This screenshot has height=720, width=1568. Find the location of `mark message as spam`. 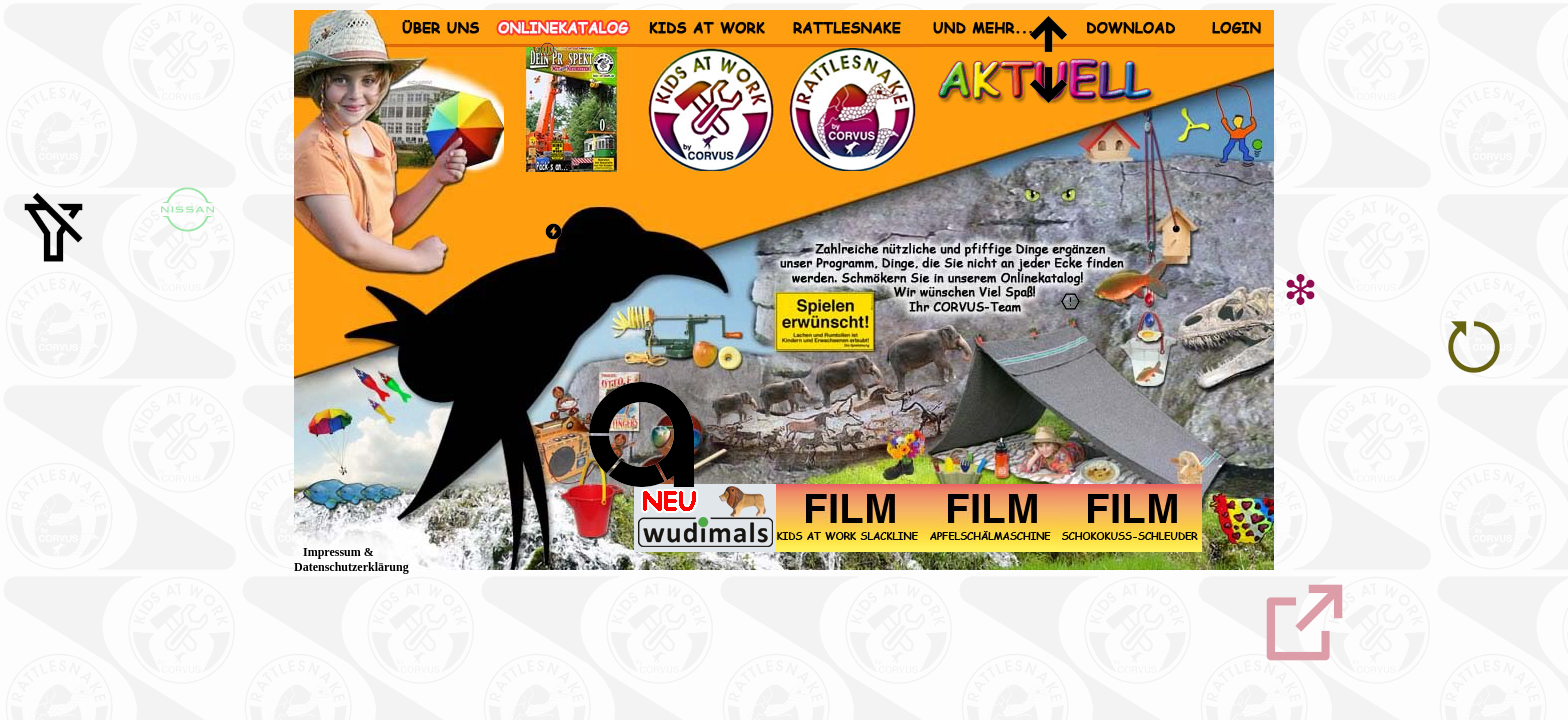

mark message as spam is located at coordinates (1070, 301).